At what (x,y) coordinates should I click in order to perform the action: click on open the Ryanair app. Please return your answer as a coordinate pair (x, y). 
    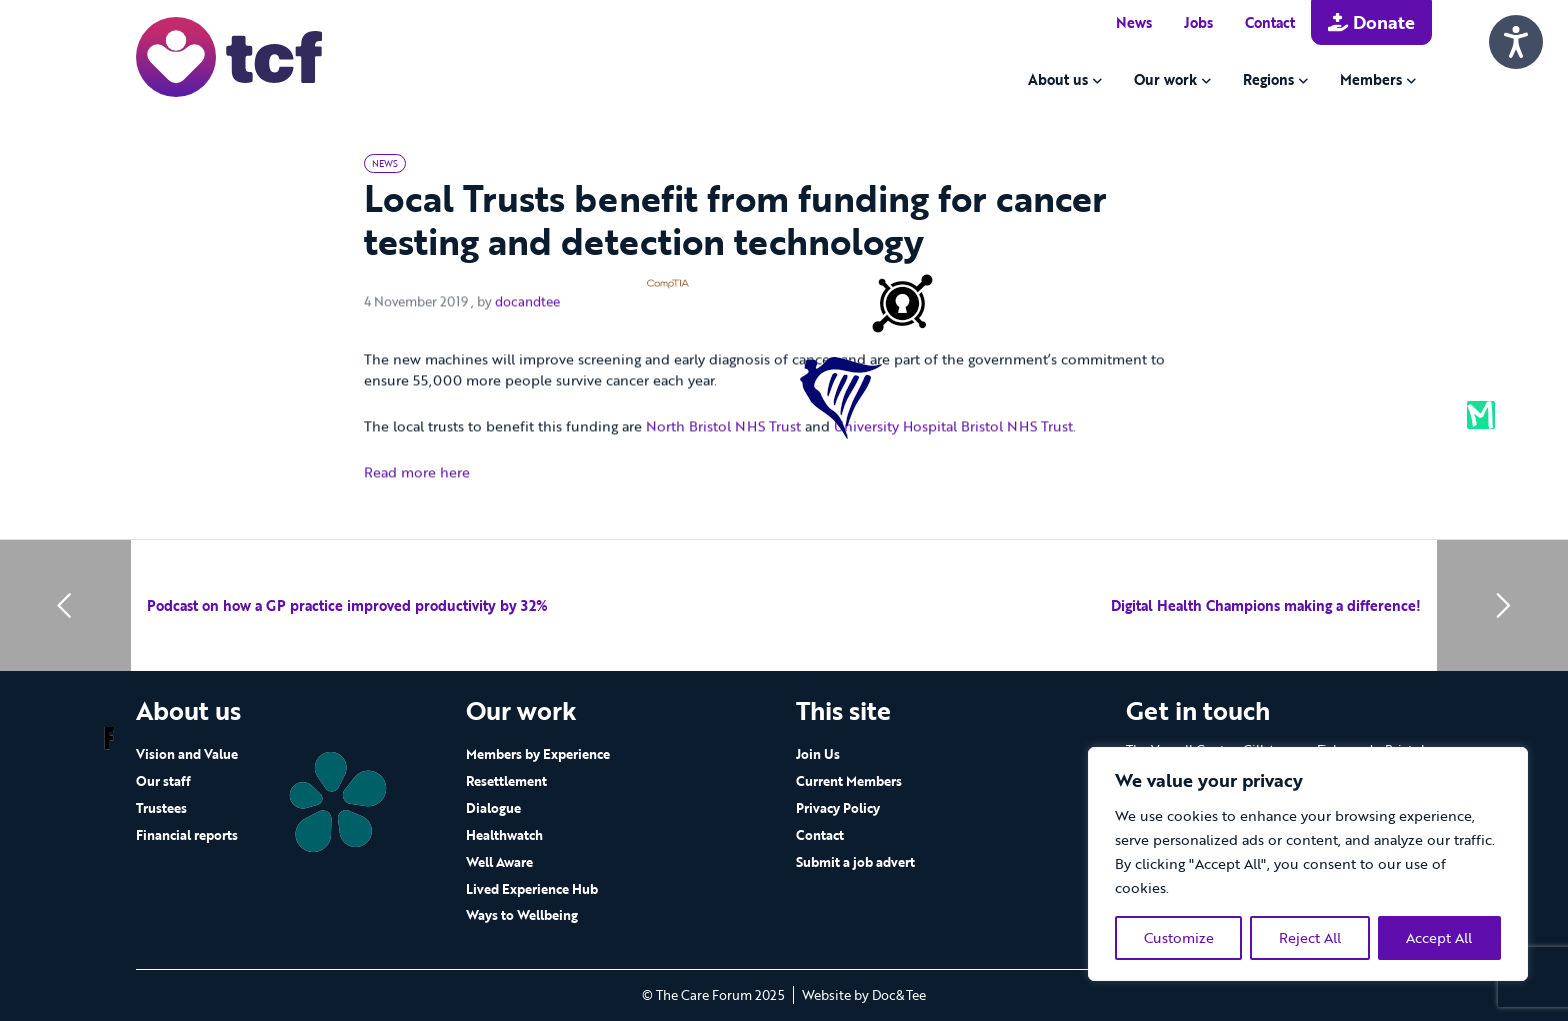
    Looking at the image, I should click on (841, 398).